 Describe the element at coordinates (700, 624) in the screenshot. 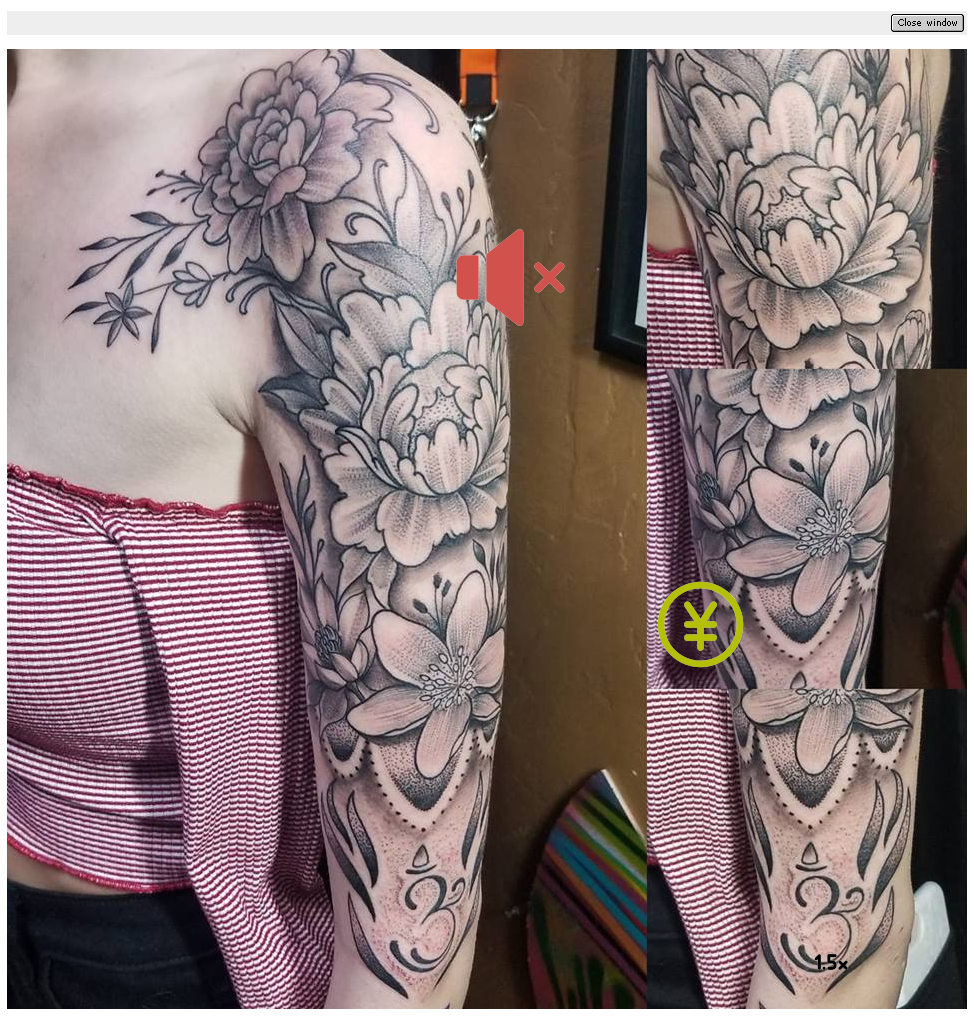

I see `view balance or payment in japanese yen` at that location.